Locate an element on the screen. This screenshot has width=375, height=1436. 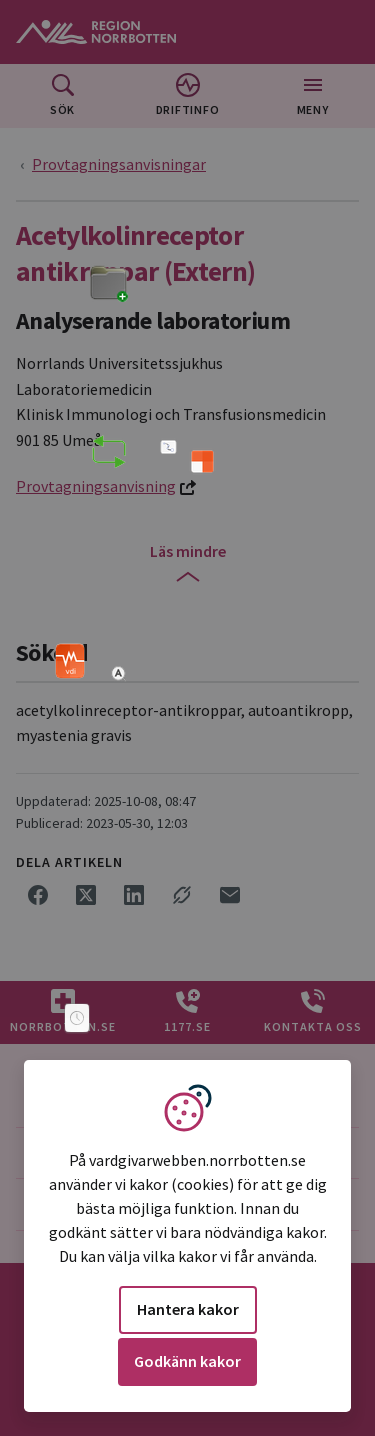
search for text or find on page is located at coordinates (119, 674).